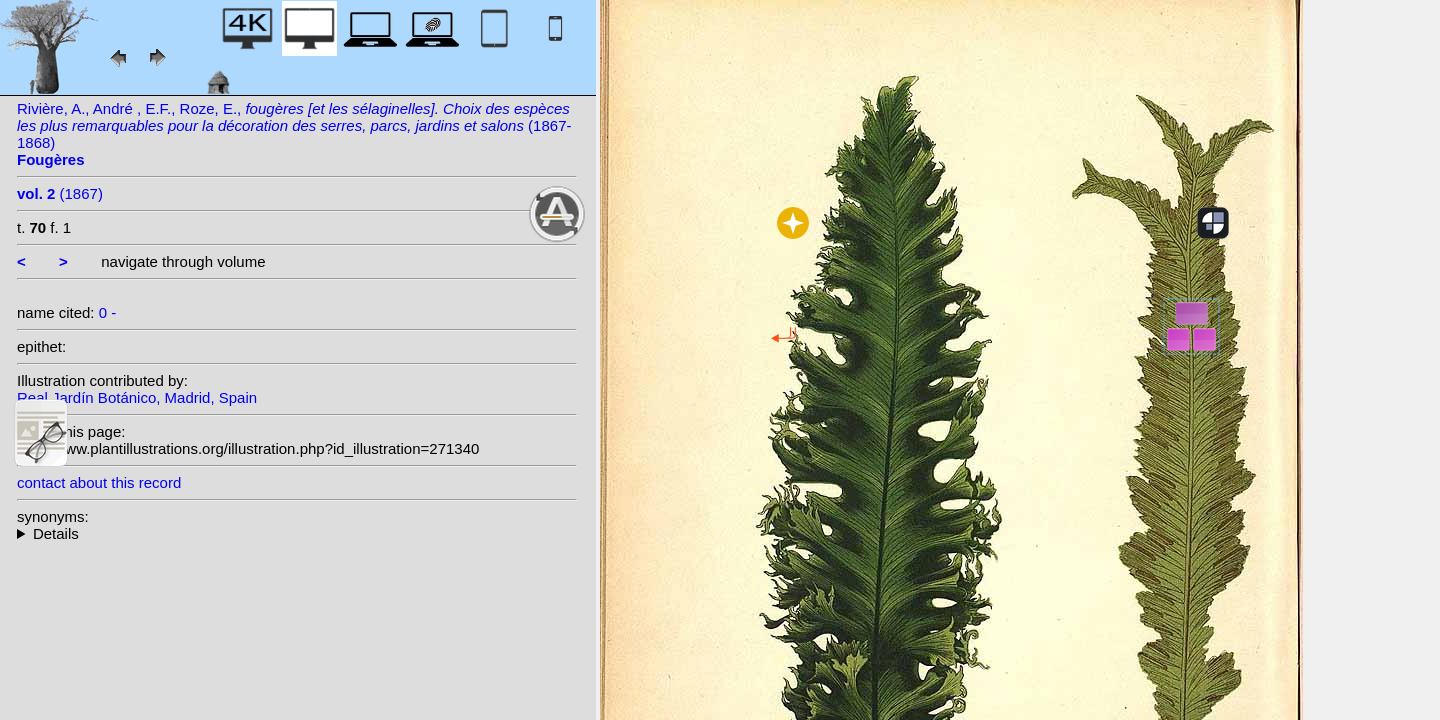 The image size is (1440, 720). What do you see at coordinates (41, 433) in the screenshot?
I see `open the documents app` at bounding box center [41, 433].